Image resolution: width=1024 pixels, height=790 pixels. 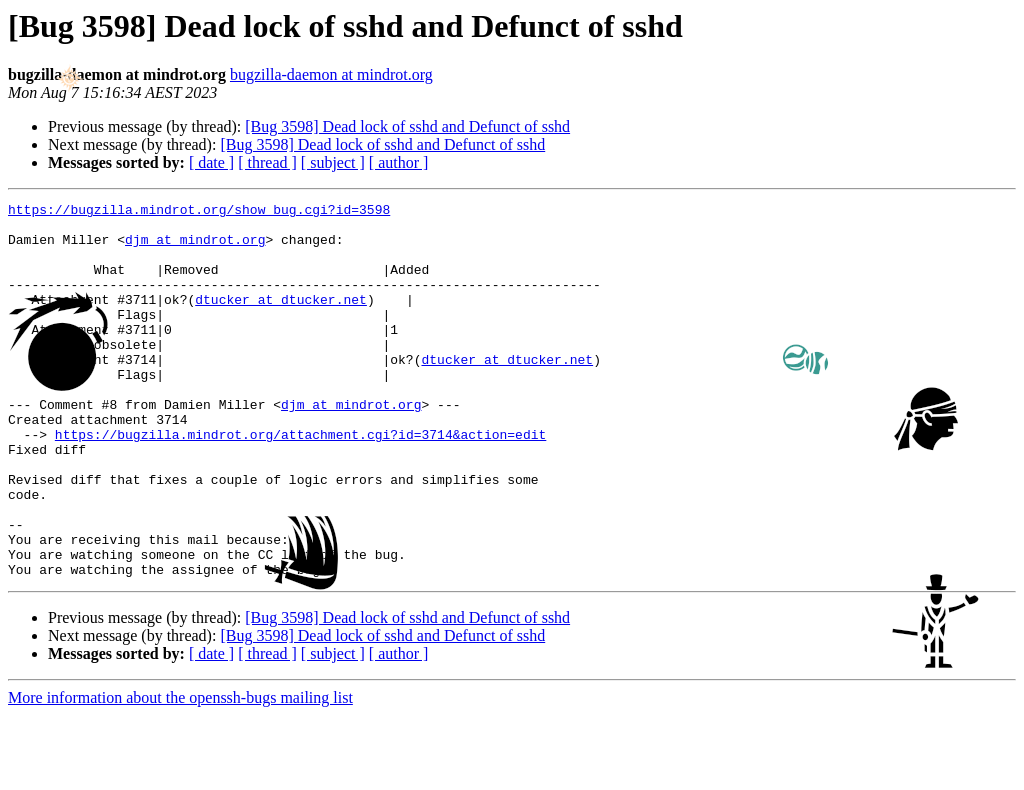 I want to click on circus or entertainment category, so click(x=937, y=621).